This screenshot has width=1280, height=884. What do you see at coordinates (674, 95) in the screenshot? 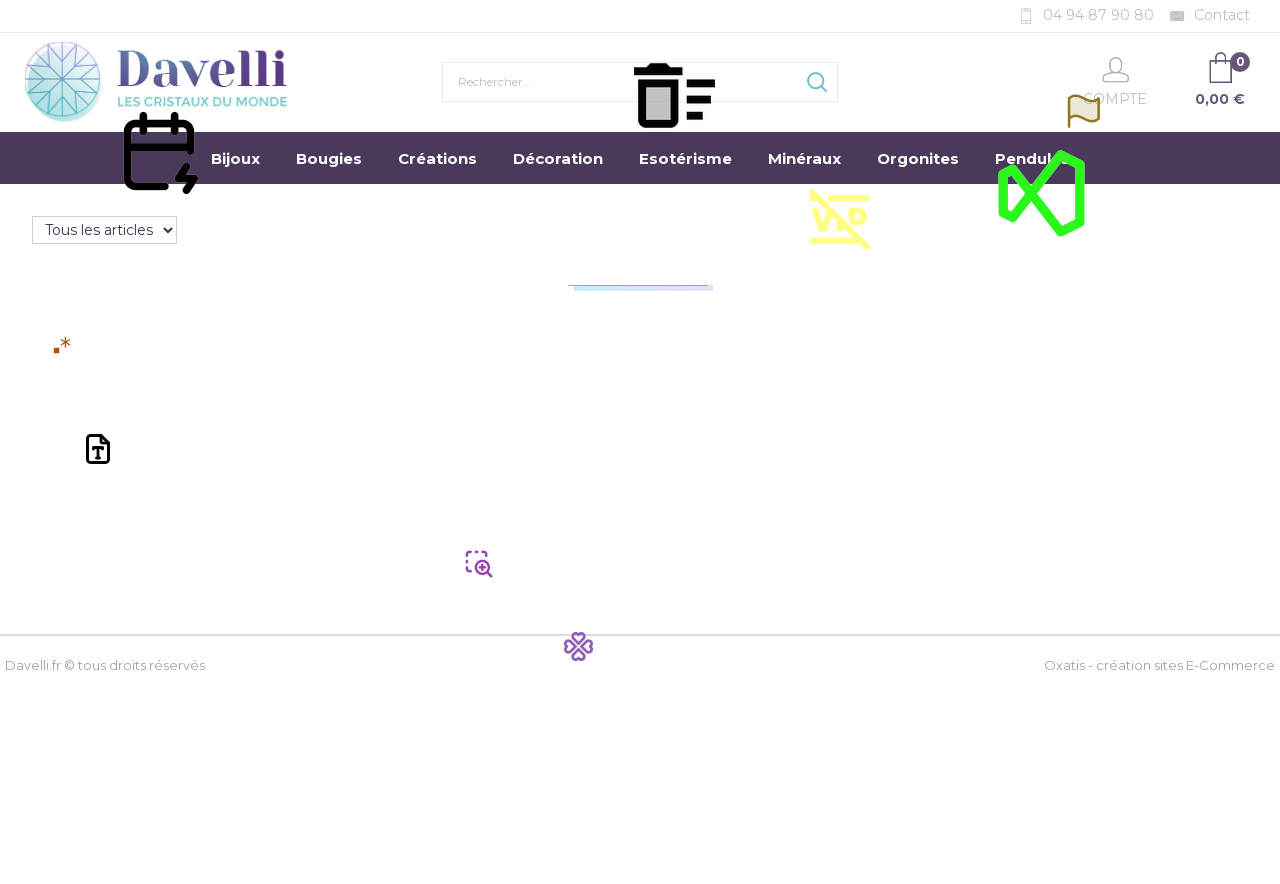
I see `bulk delete selected items` at bounding box center [674, 95].